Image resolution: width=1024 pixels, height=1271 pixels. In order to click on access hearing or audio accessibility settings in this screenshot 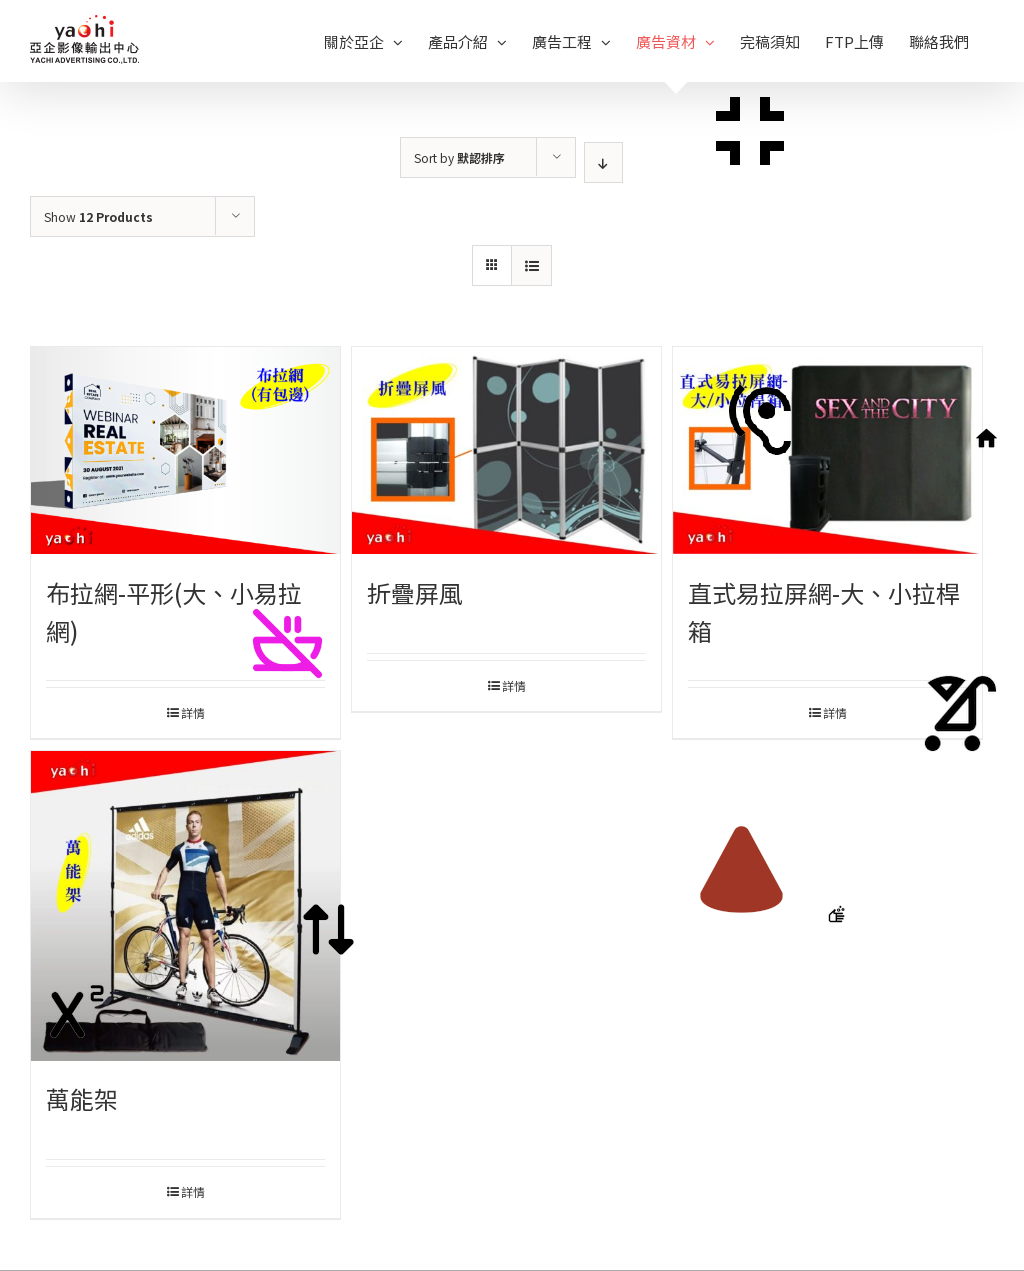, I will do `click(760, 421)`.